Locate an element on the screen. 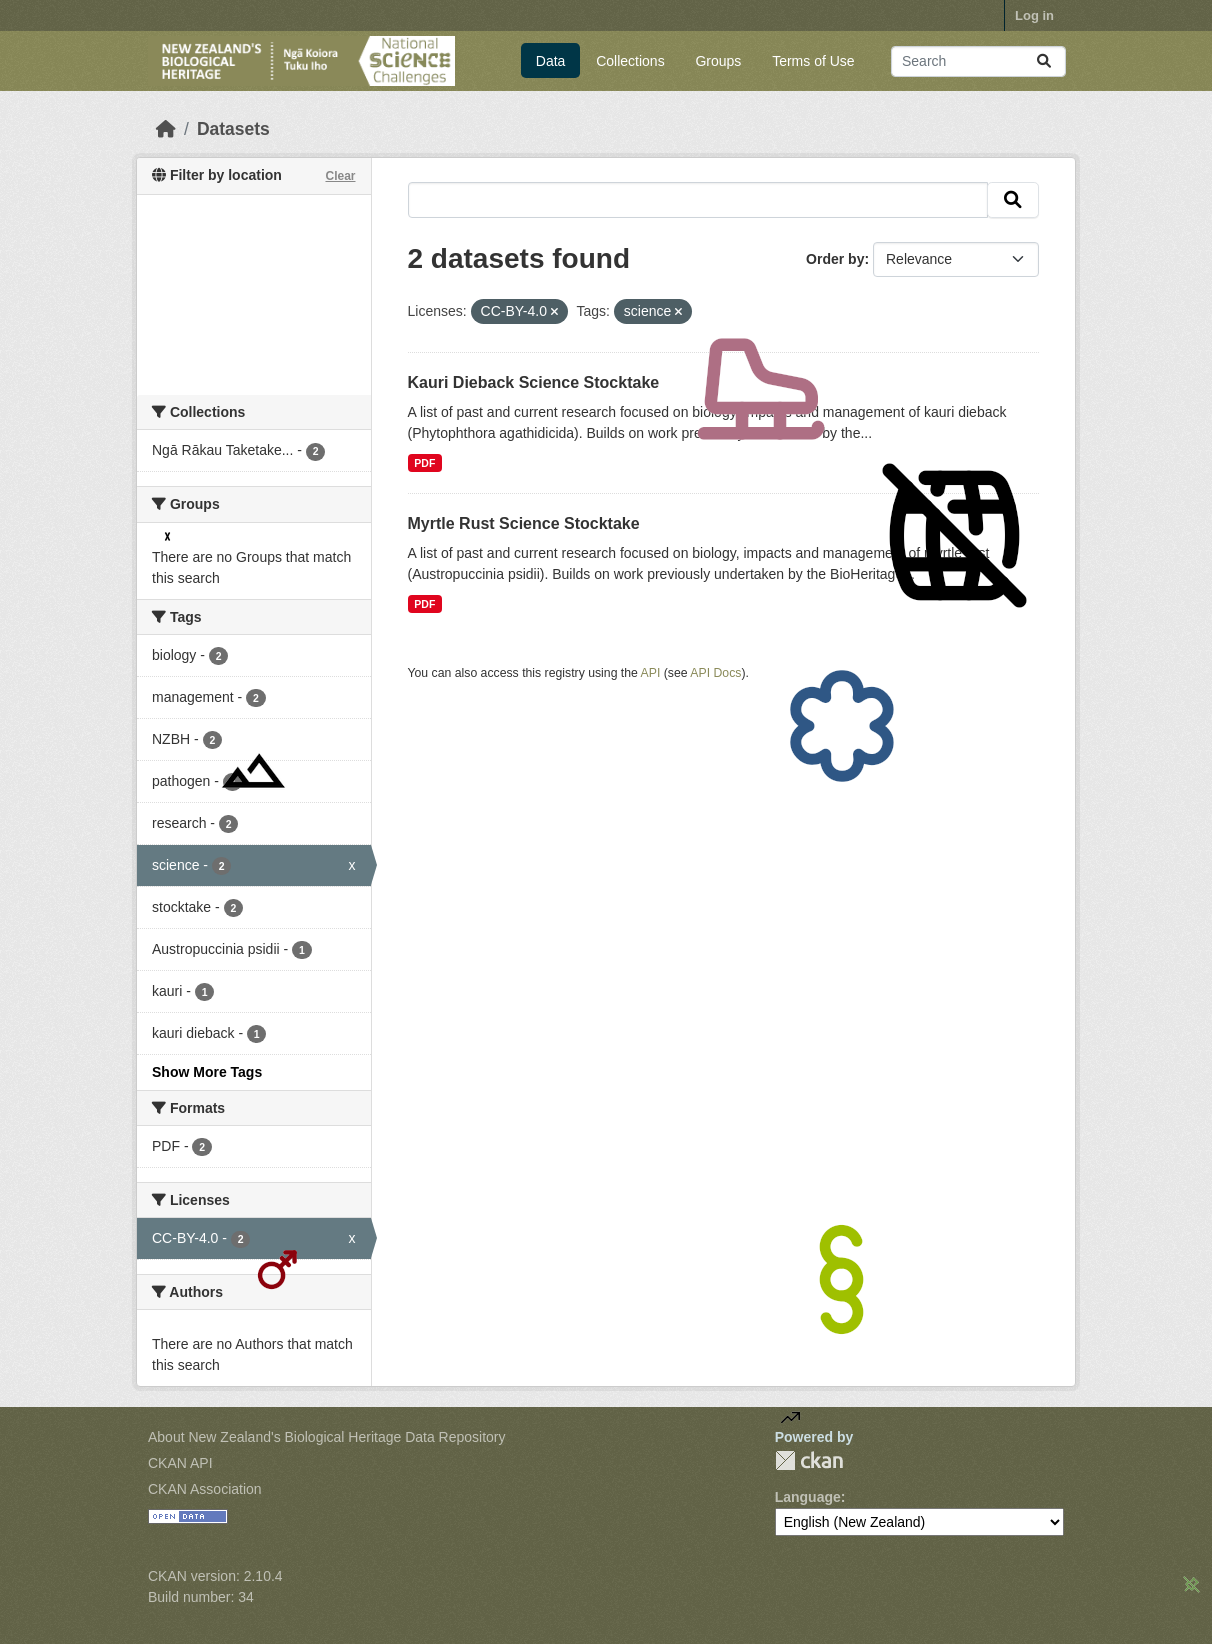 This screenshot has width=1212, height=1644. indicates a michelin star rating or award is located at coordinates (843, 726).